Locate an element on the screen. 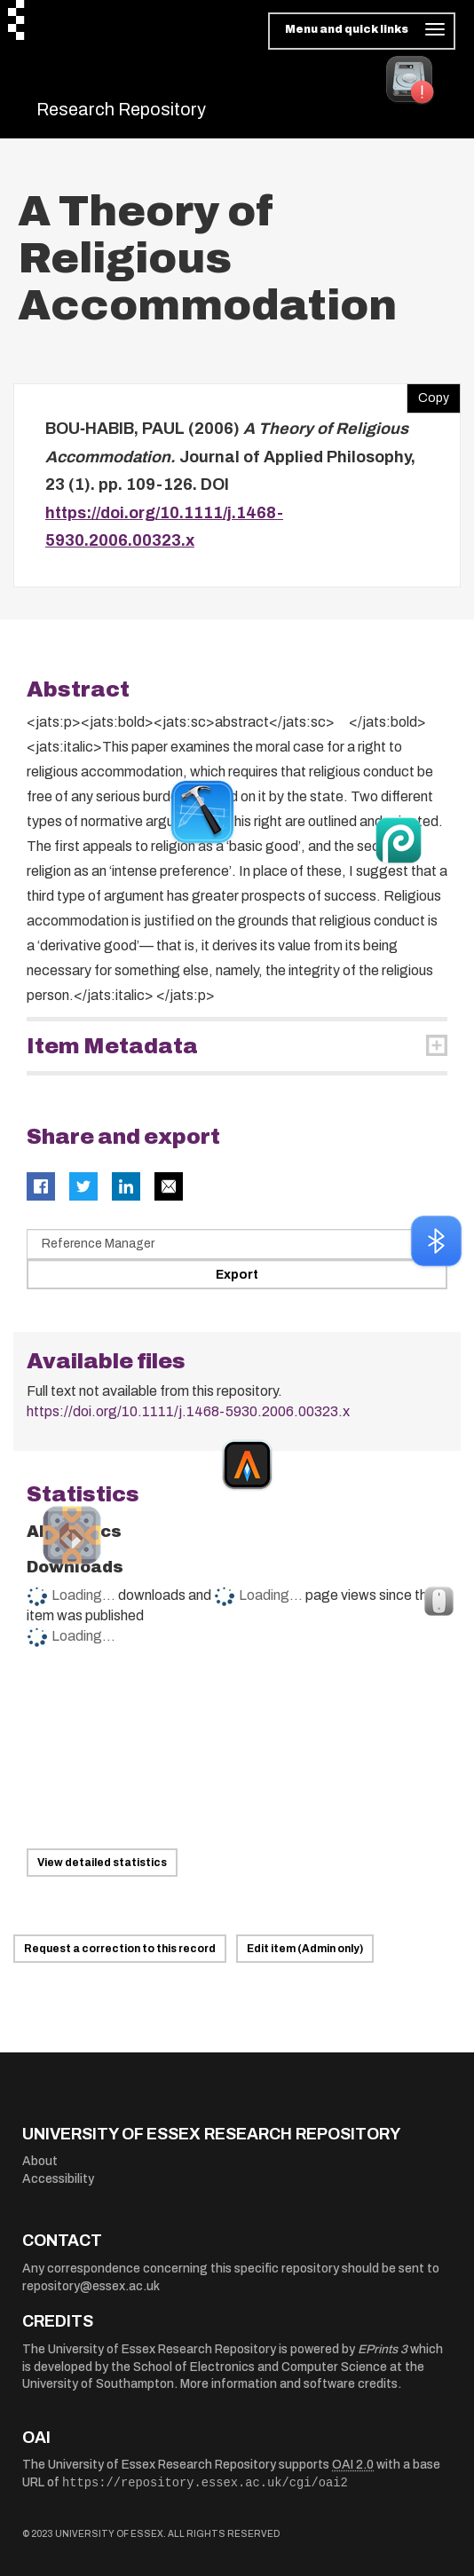  disk space warning alert is located at coordinates (409, 79).